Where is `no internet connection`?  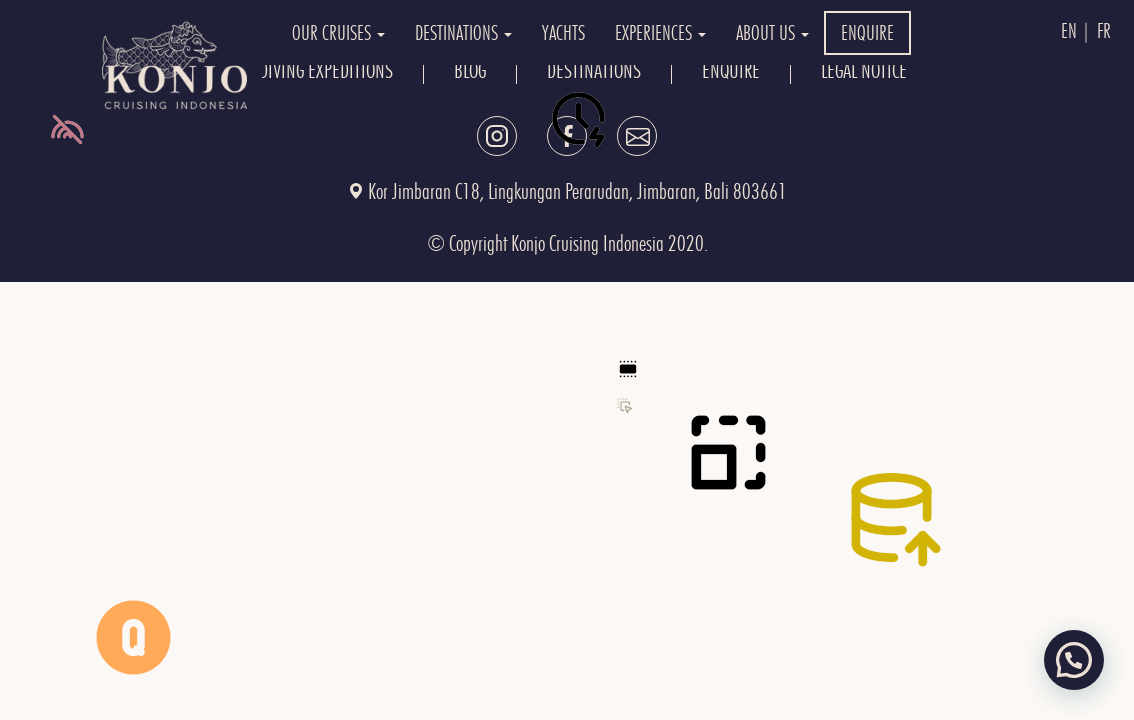
no internet connection is located at coordinates (67, 129).